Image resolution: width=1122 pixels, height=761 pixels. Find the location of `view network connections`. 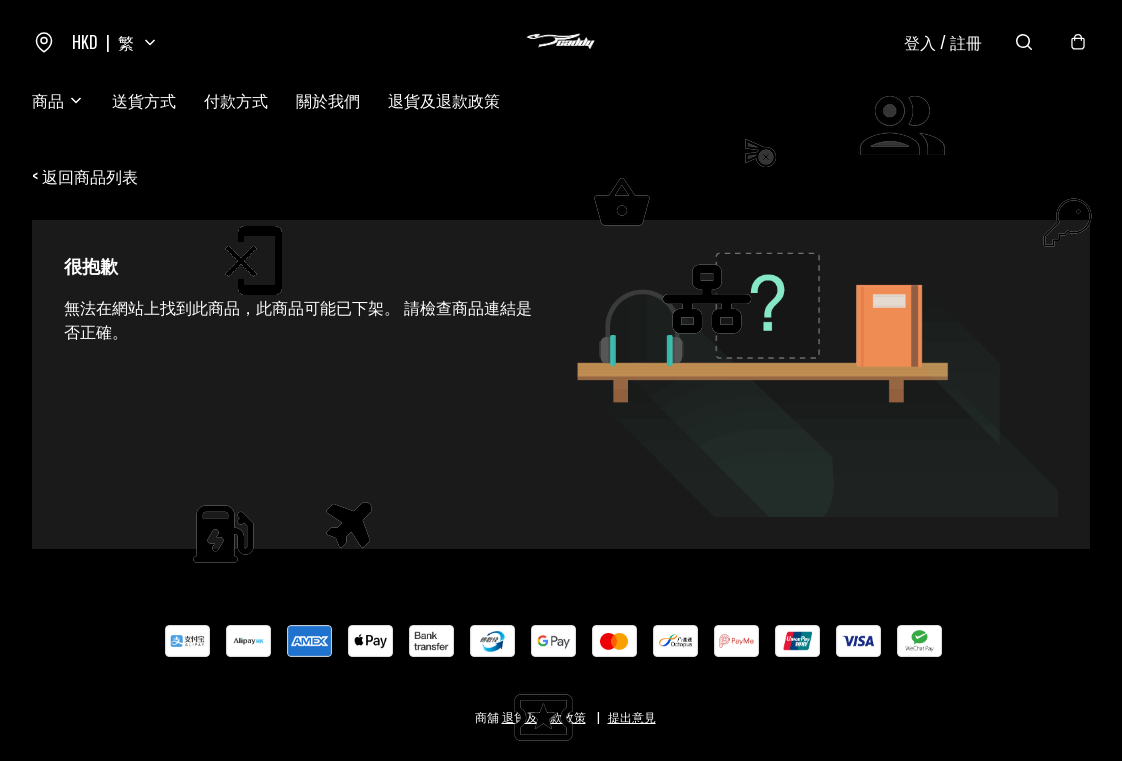

view network connections is located at coordinates (707, 299).